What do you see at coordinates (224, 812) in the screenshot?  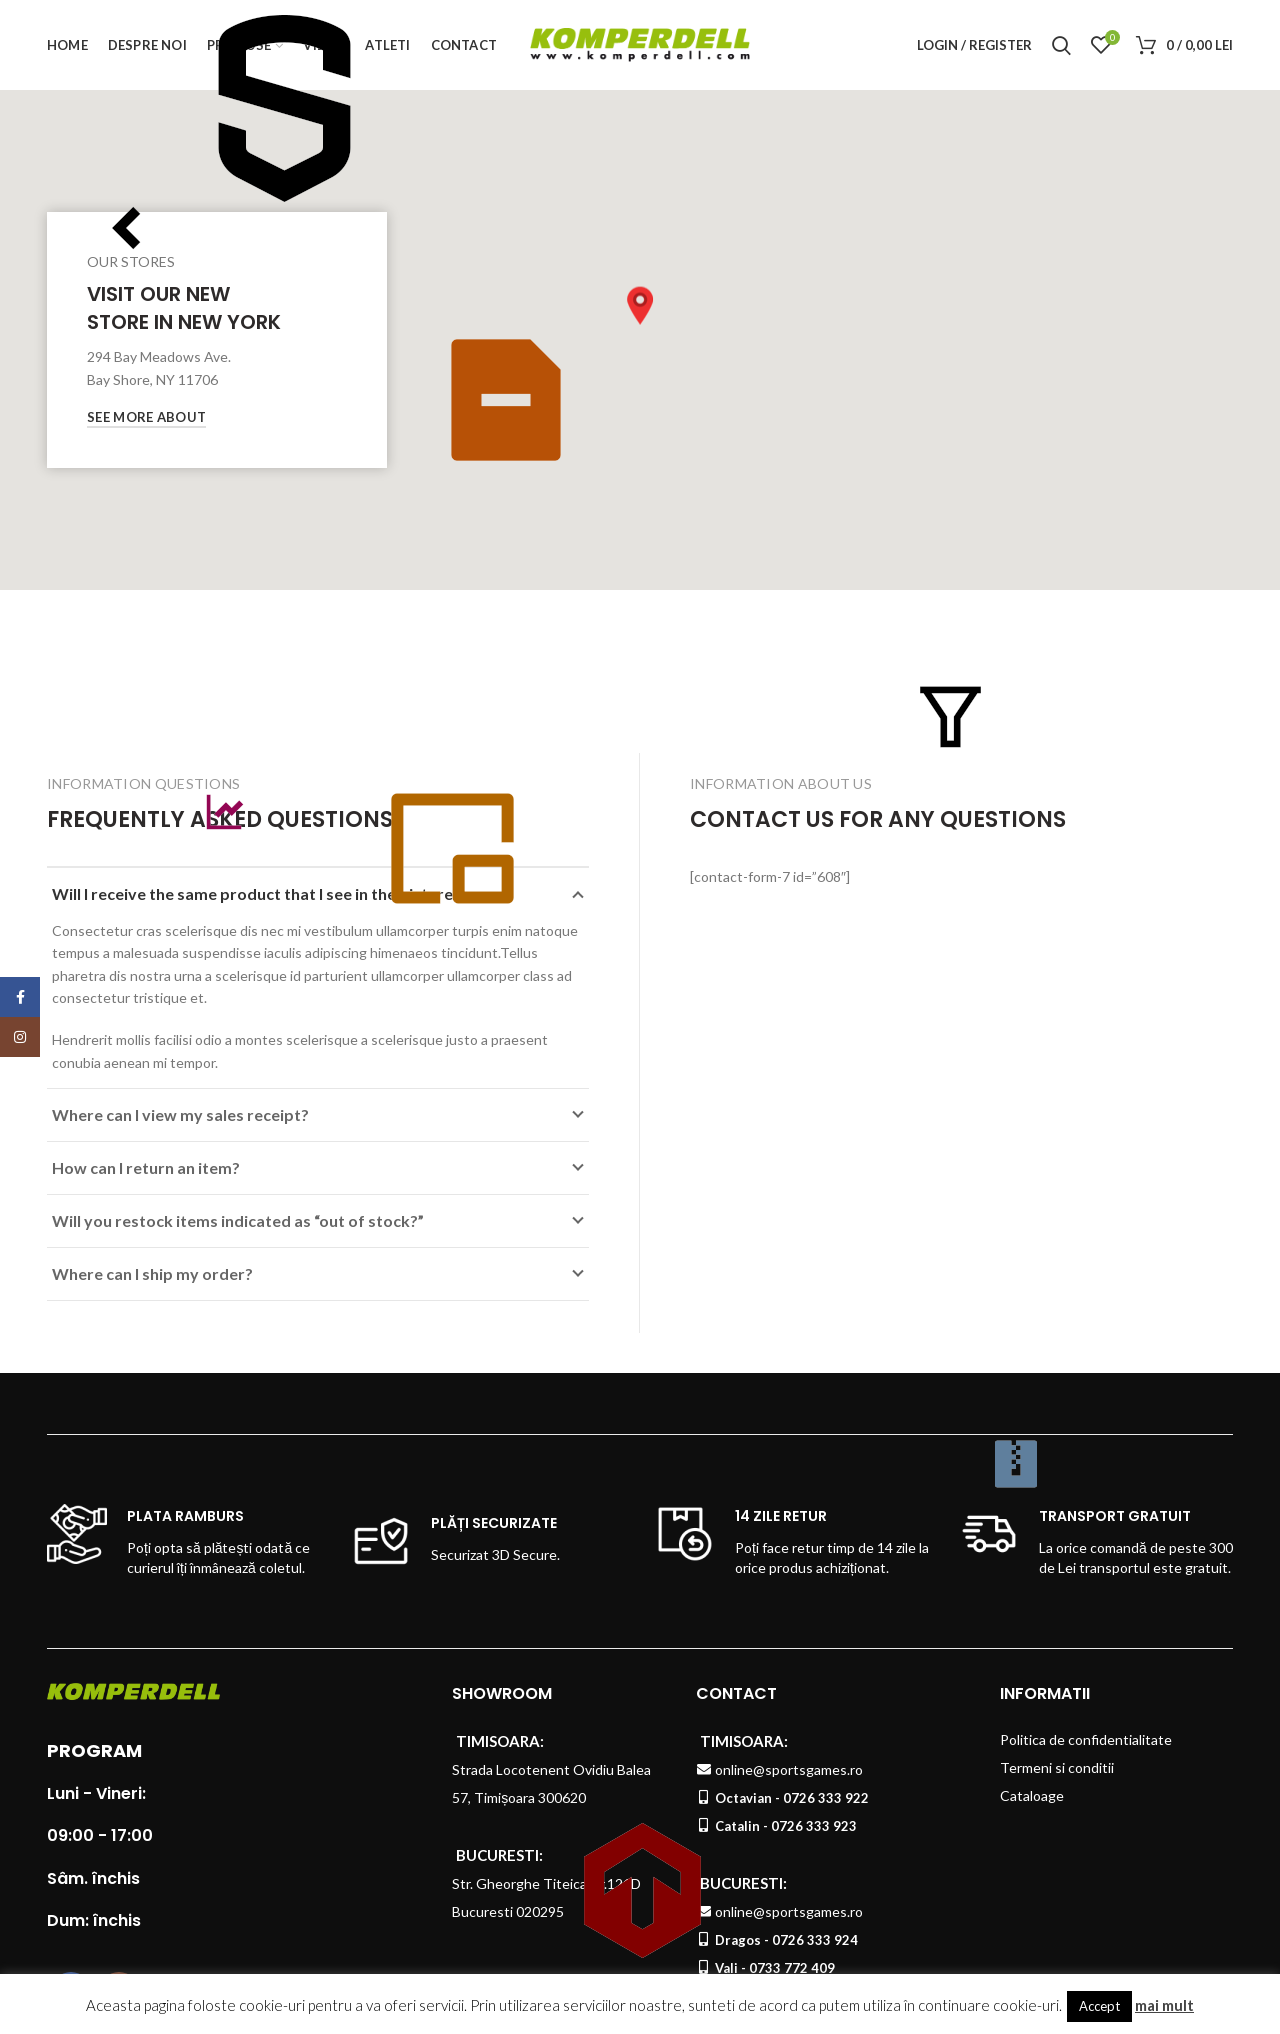 I see `view analytics and performance trends` at bounding box center [224, 812].